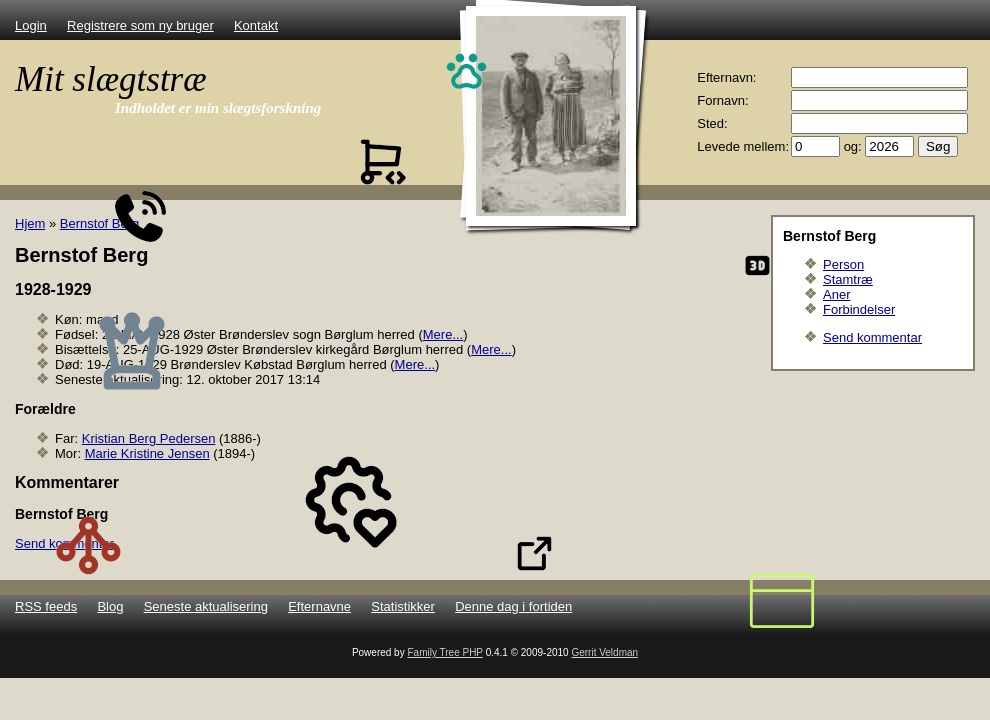 This screenshot has height=720, width=990. Describe the element at coordinates (132, 353) in the screenshot. I see `play chess or access chess game` at that location.